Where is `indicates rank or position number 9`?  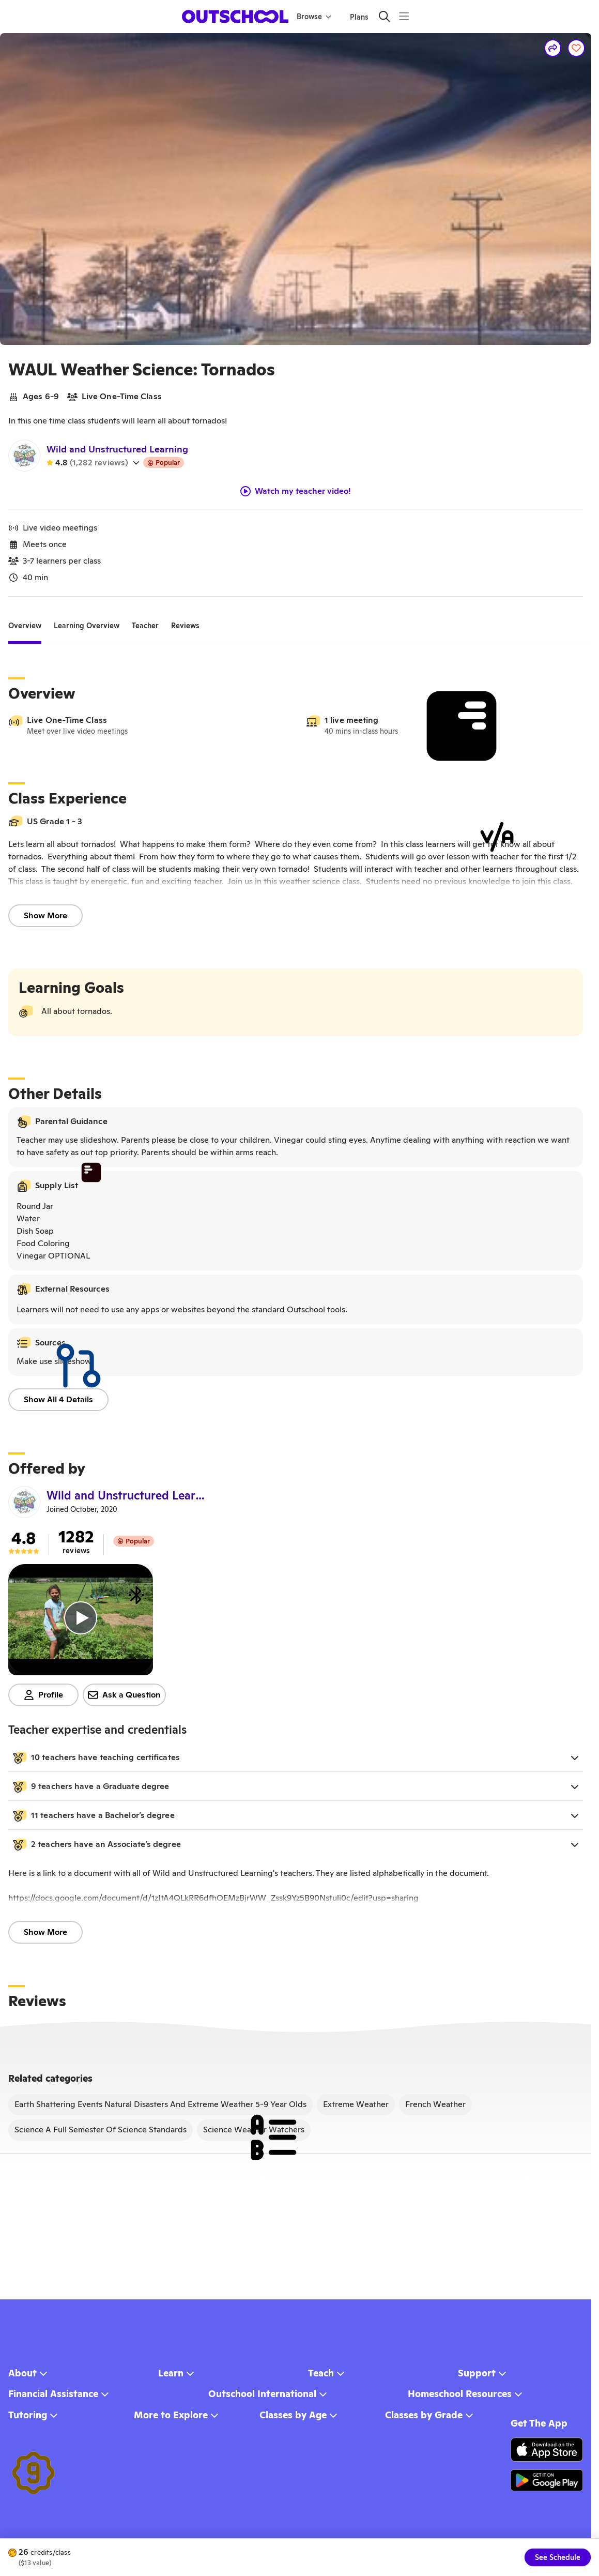 indicates rank or position number 9 is located at coordinates (33, 2473).